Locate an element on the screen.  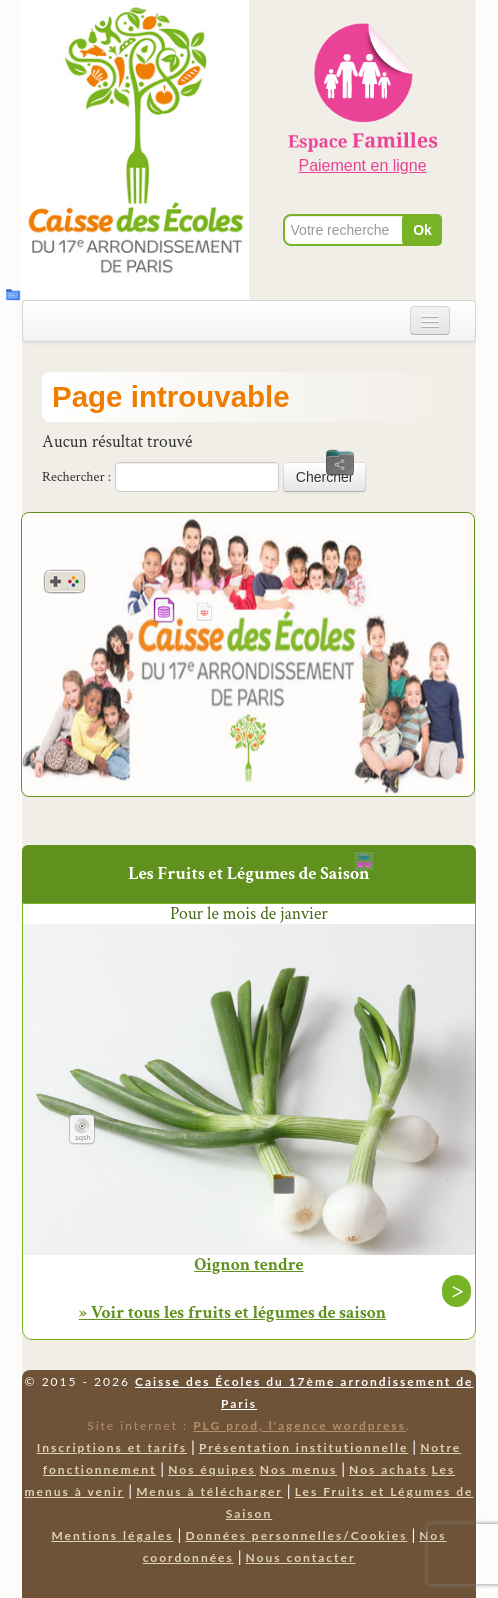
access your public shared folder is located at coordinates (340, 462).